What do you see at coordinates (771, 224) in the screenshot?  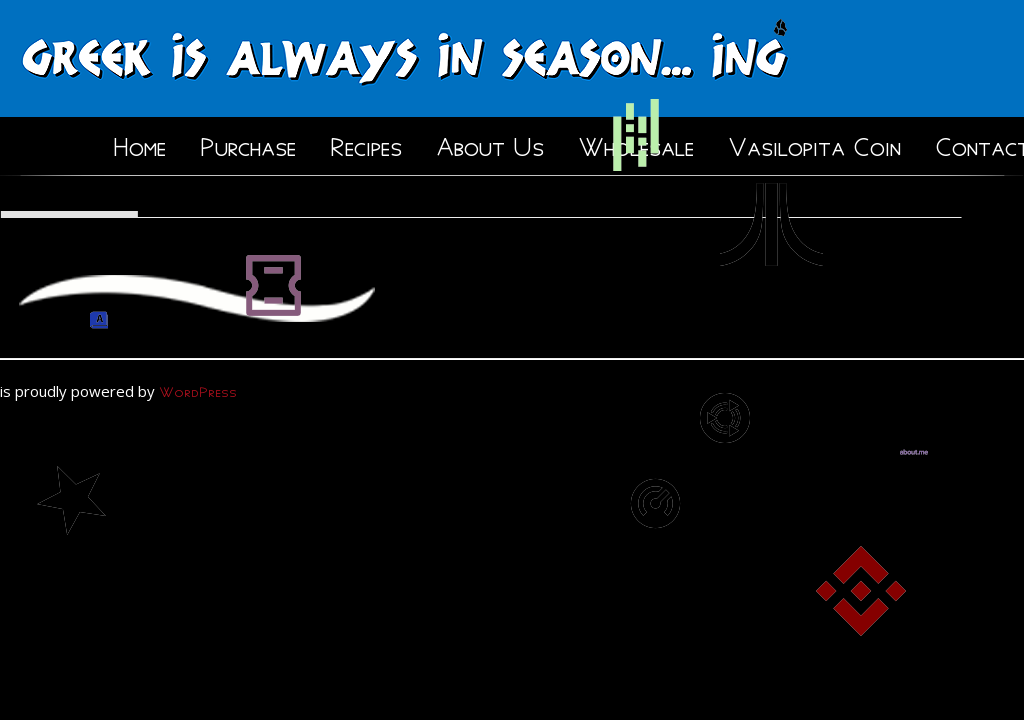 I see `Atari brand logo` at bounding box center [771, 224].